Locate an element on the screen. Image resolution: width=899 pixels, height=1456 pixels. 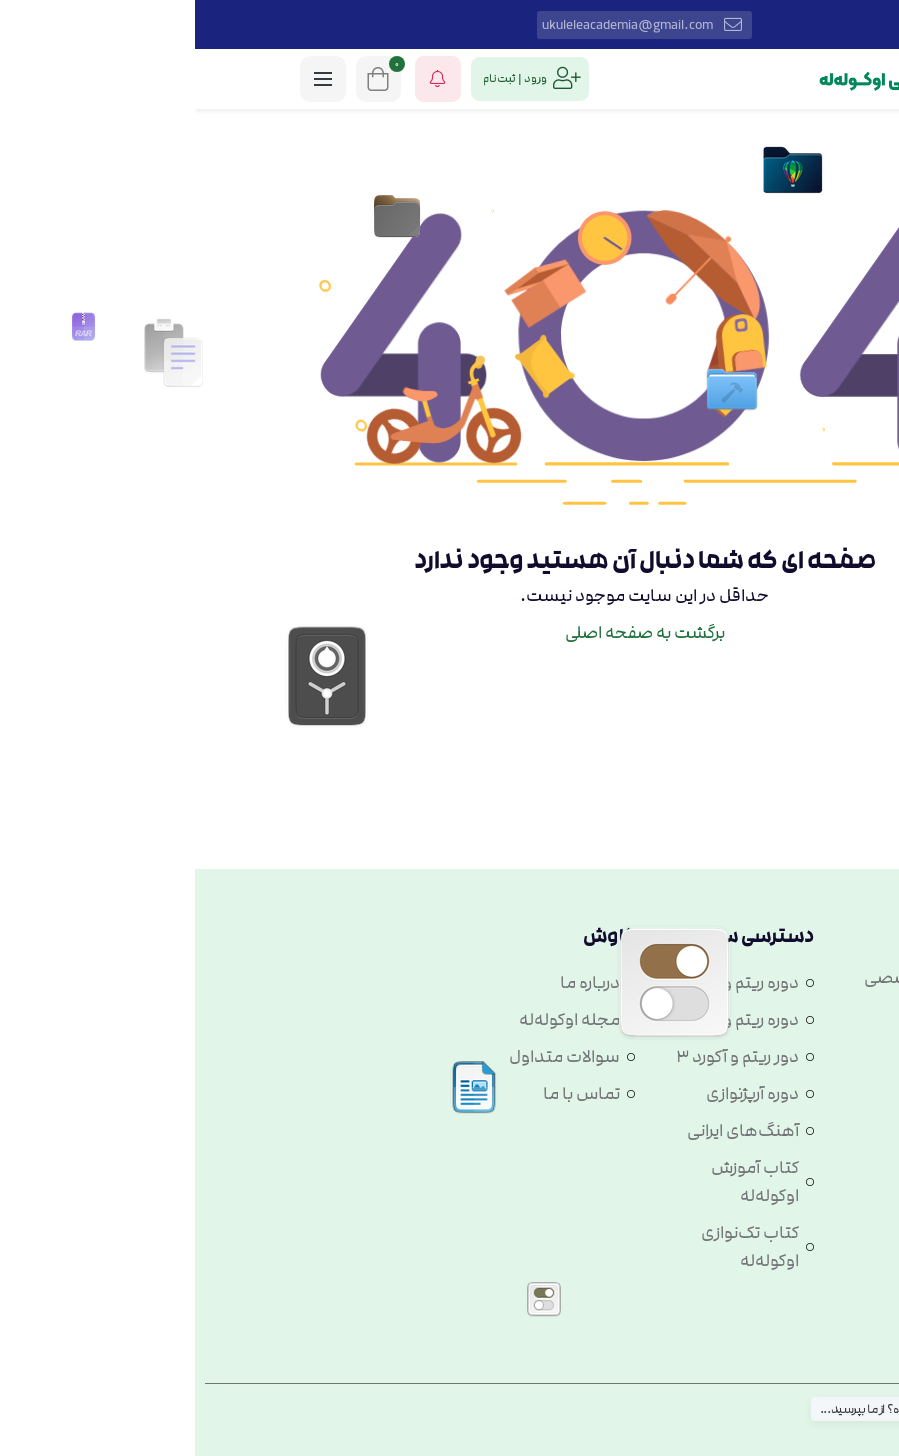
paste content from clipboard is located at coordinates (173, 352).